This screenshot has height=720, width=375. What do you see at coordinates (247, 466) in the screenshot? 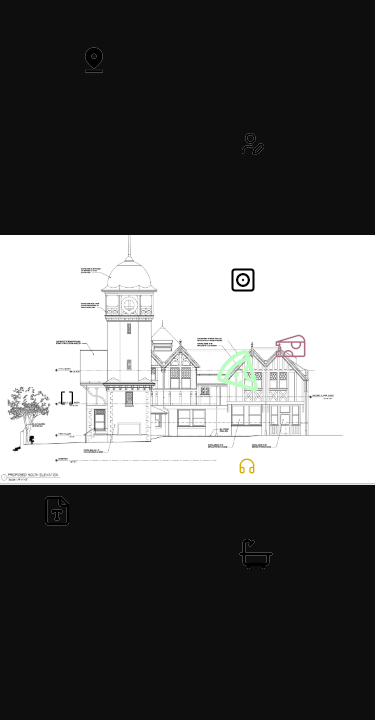
I see `listen to audio or music` at bounding box center [247, 466].